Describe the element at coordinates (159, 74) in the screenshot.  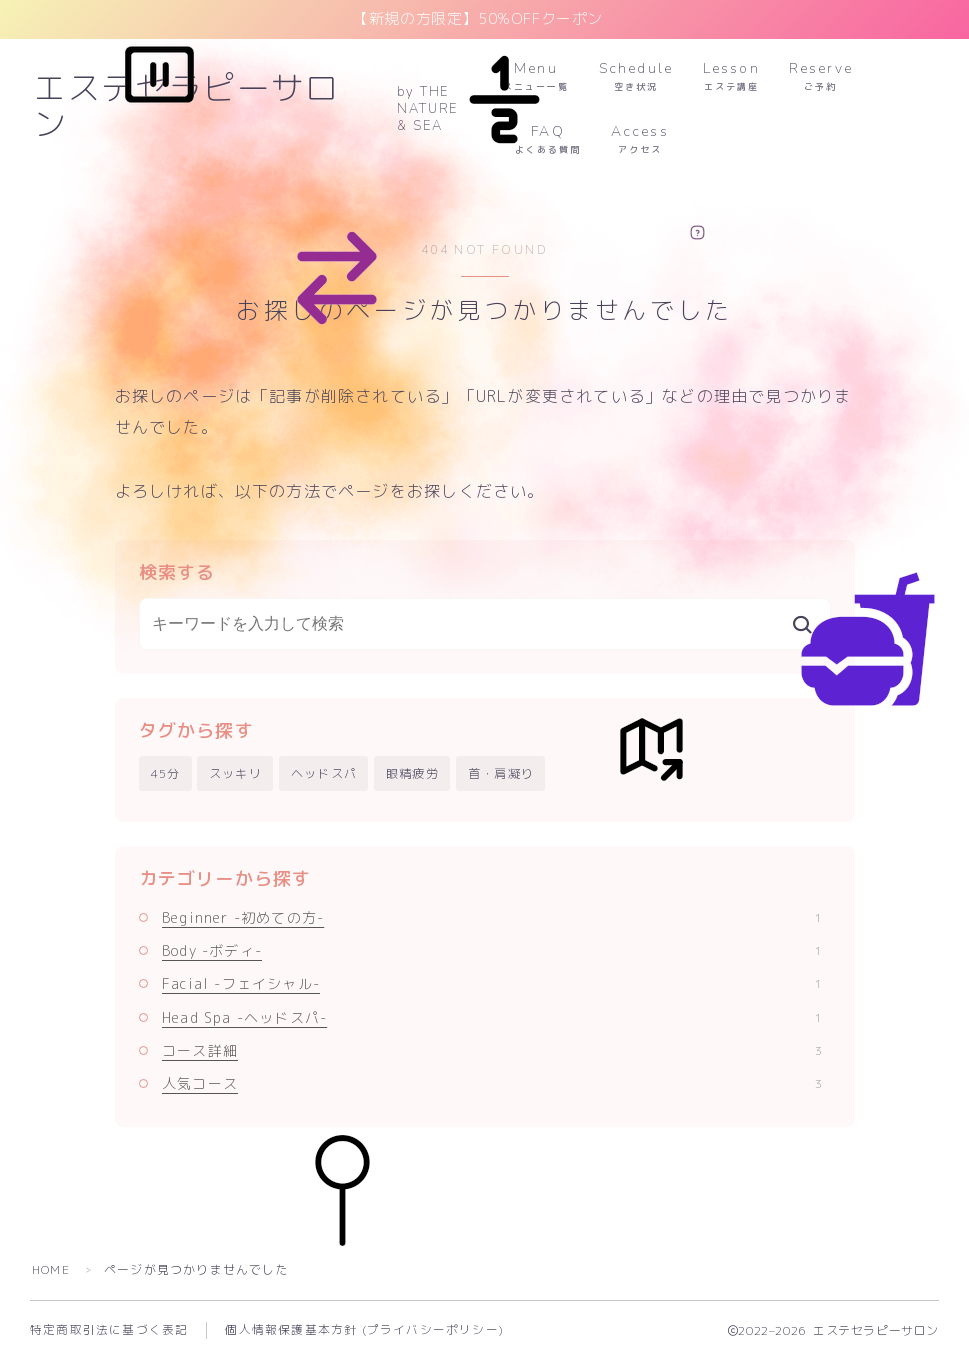
I see `pause a presentation or slideshow` at that location.